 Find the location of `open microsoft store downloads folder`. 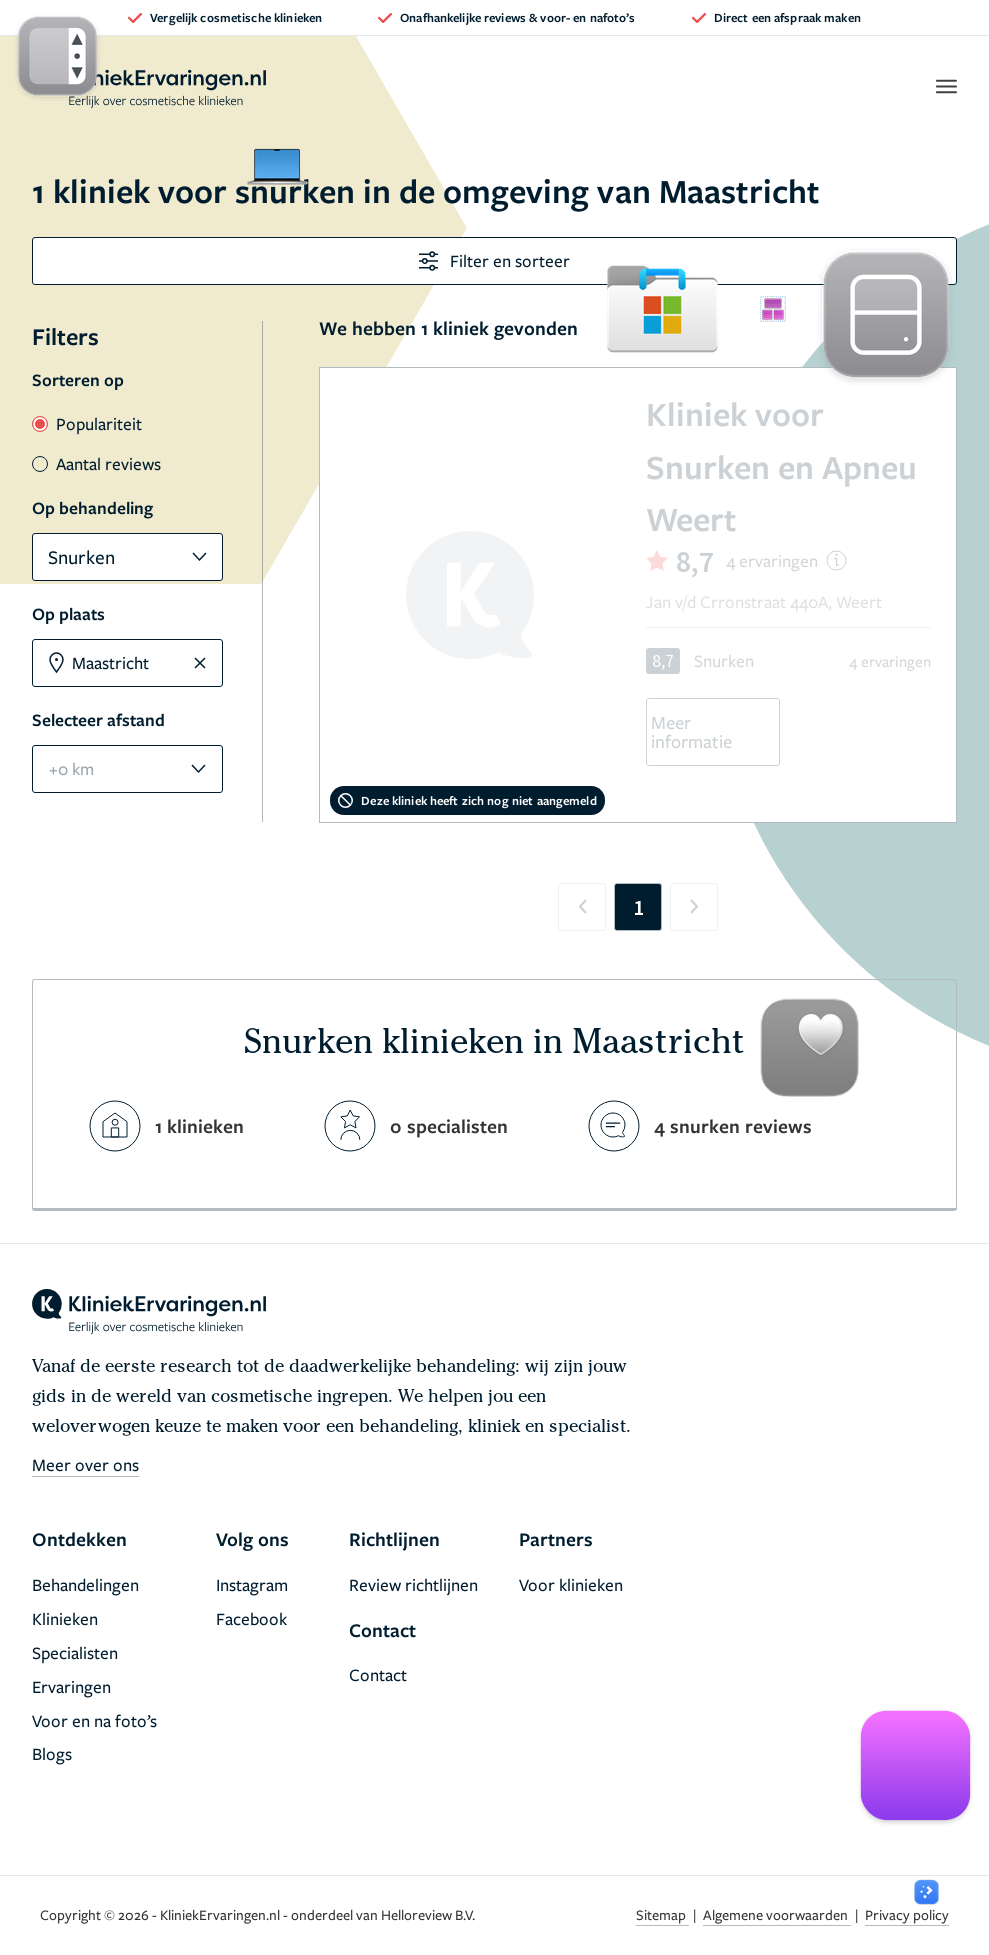

open microsoft store downloads folder is located at coordinates (662, 312).